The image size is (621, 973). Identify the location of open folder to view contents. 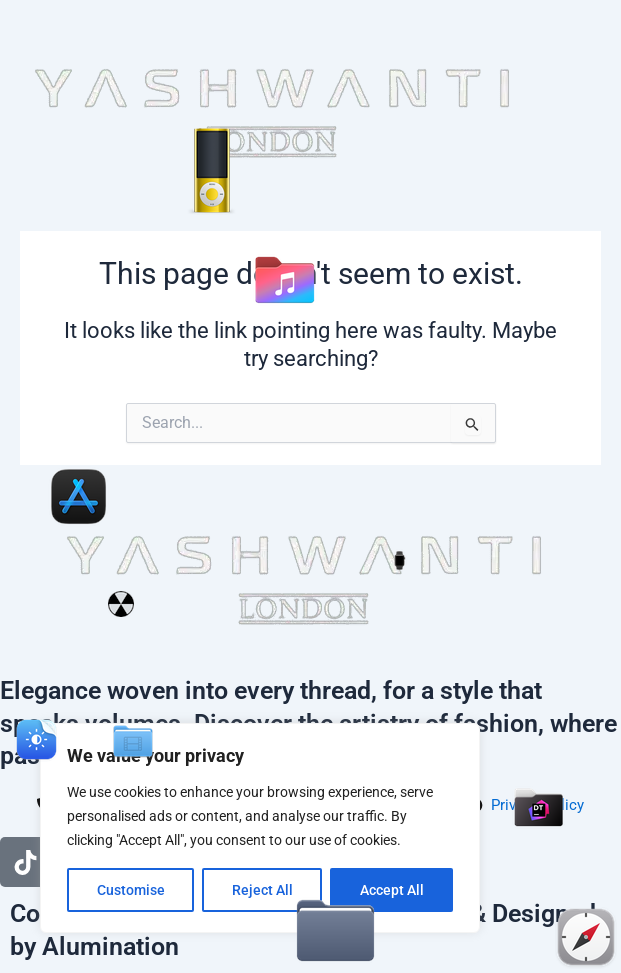
(335, 930).